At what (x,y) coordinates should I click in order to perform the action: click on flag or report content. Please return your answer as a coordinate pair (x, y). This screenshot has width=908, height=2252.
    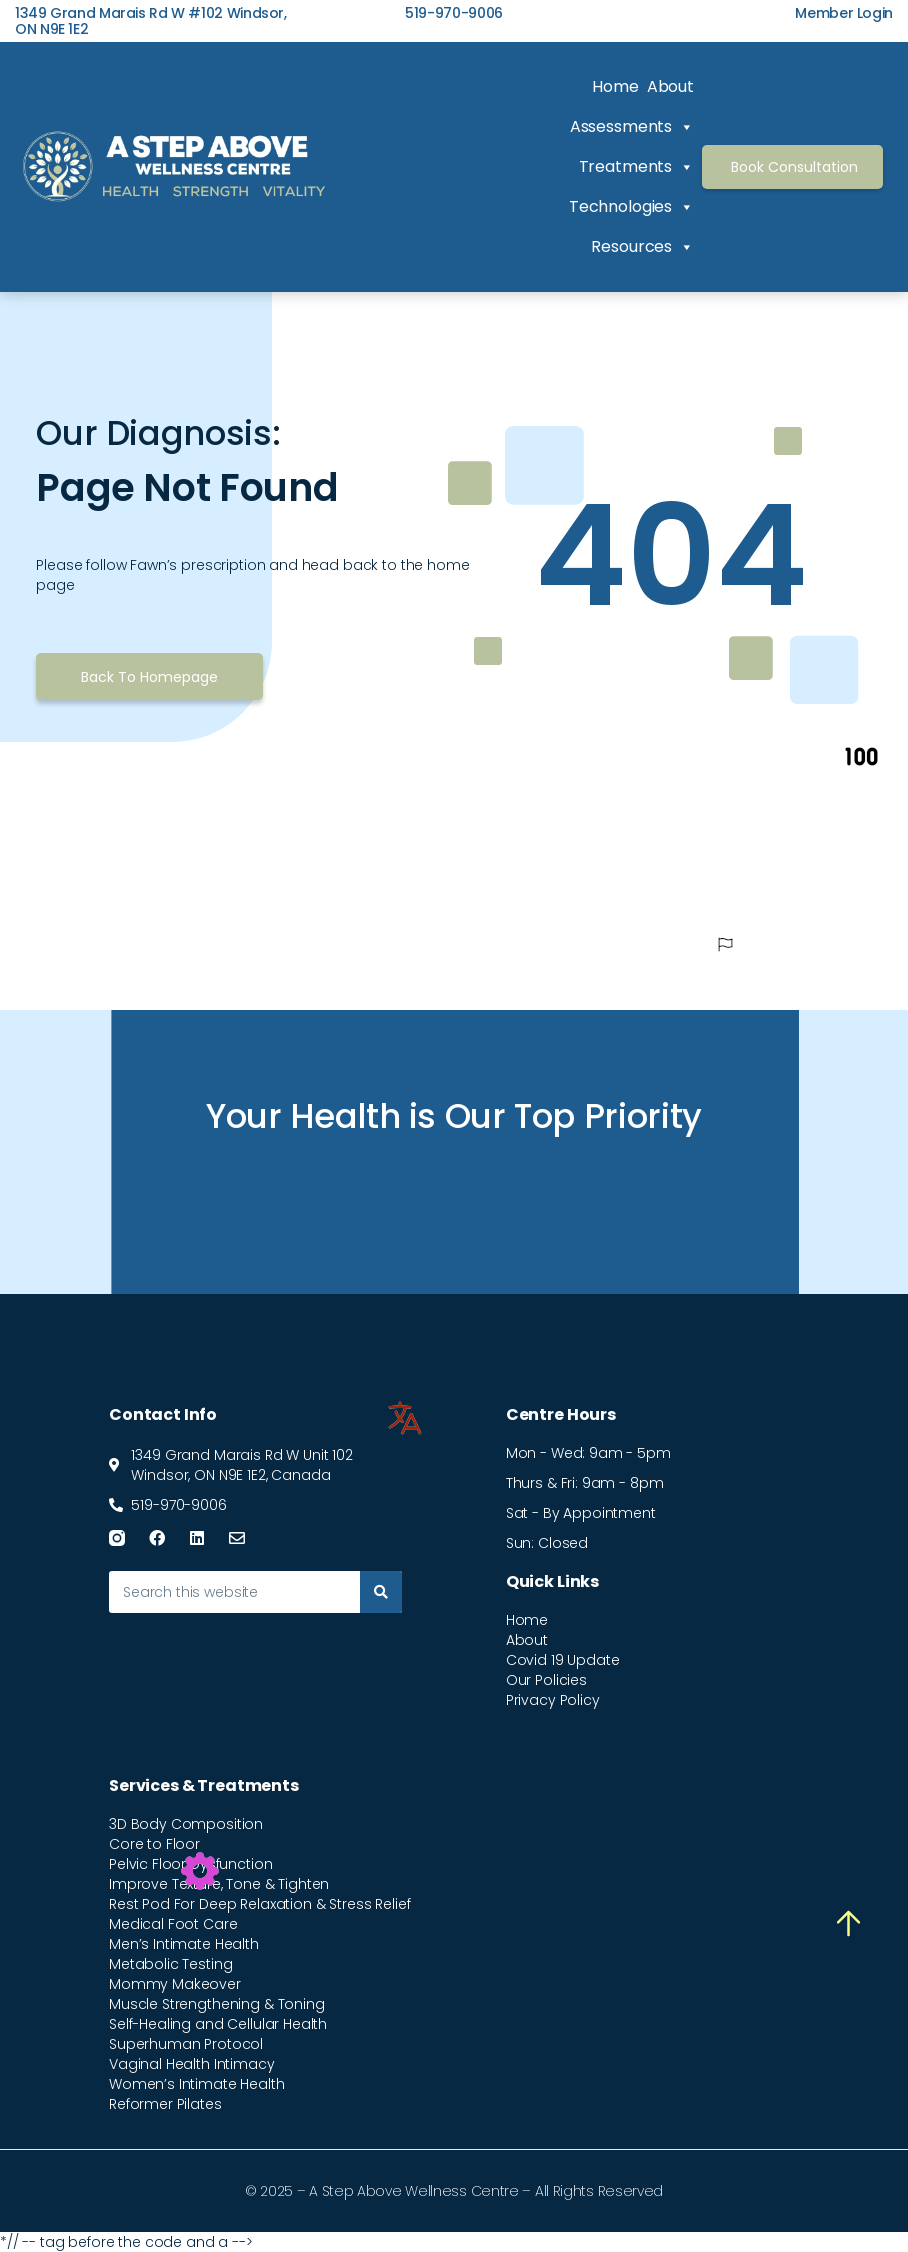
    Looking at the image, I should click on (725, 944).